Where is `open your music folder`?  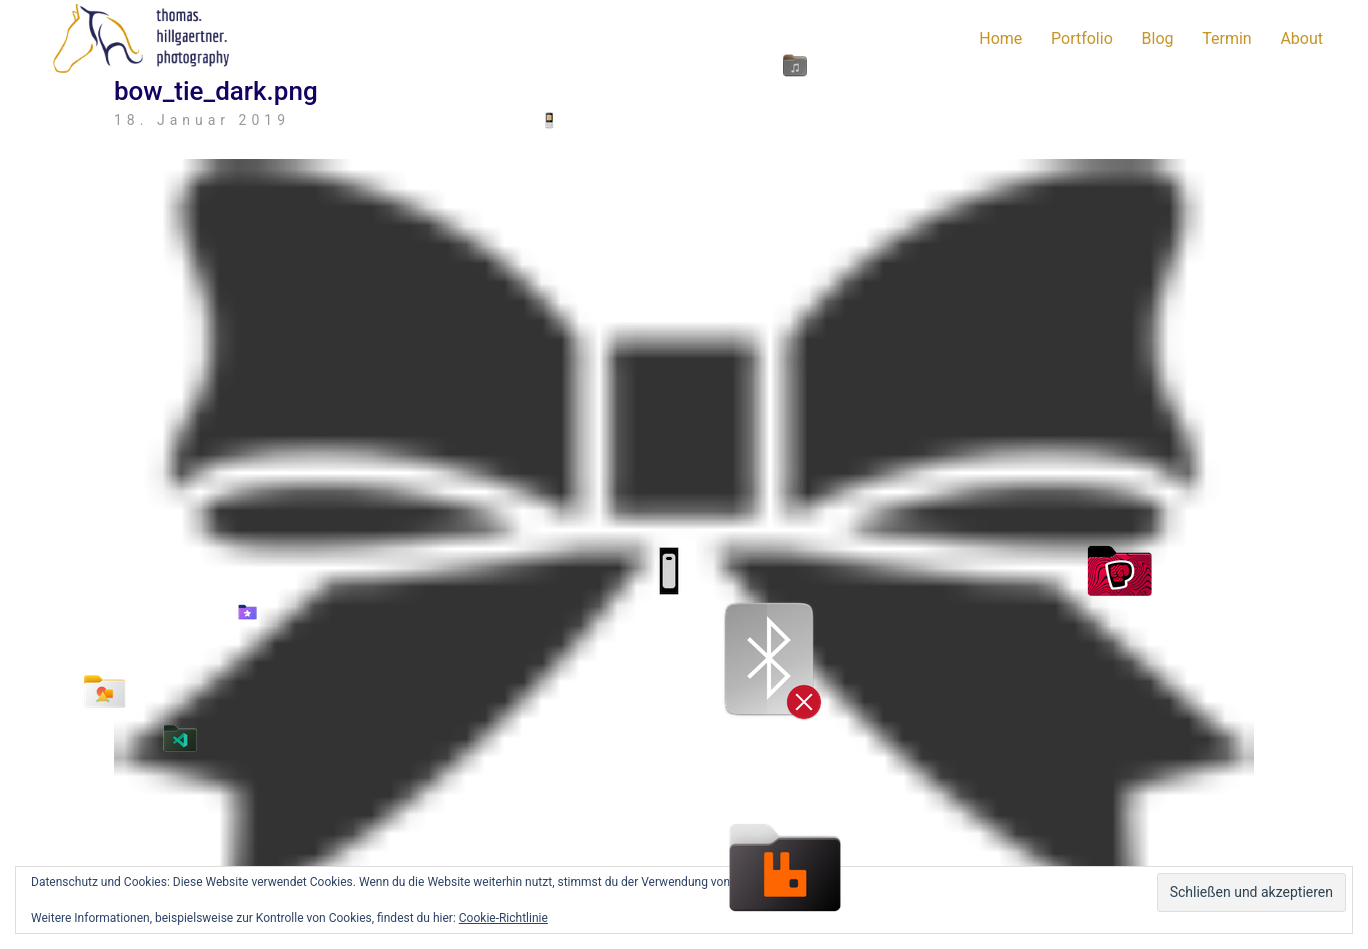
open your music folder is located at coordinates (795, 65).